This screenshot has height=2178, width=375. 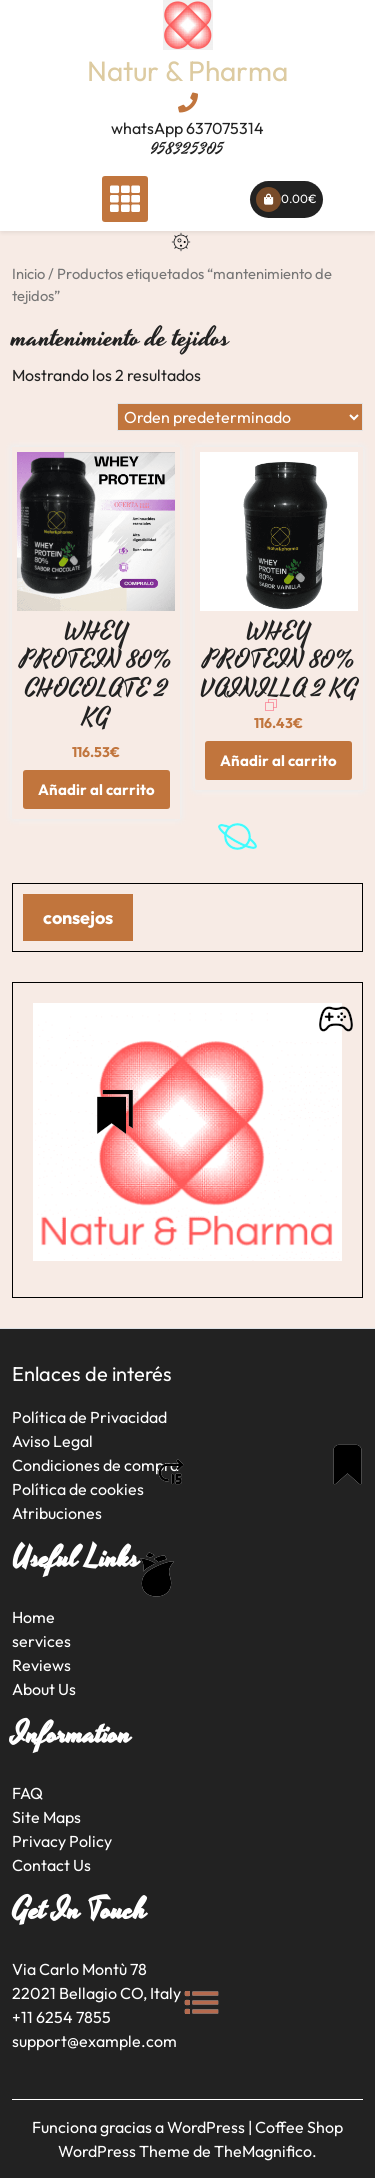 What do you see at coordinates (201, 2002) in the screenshot?
I see `view items in a list format` at bounding box center [201, 2002].